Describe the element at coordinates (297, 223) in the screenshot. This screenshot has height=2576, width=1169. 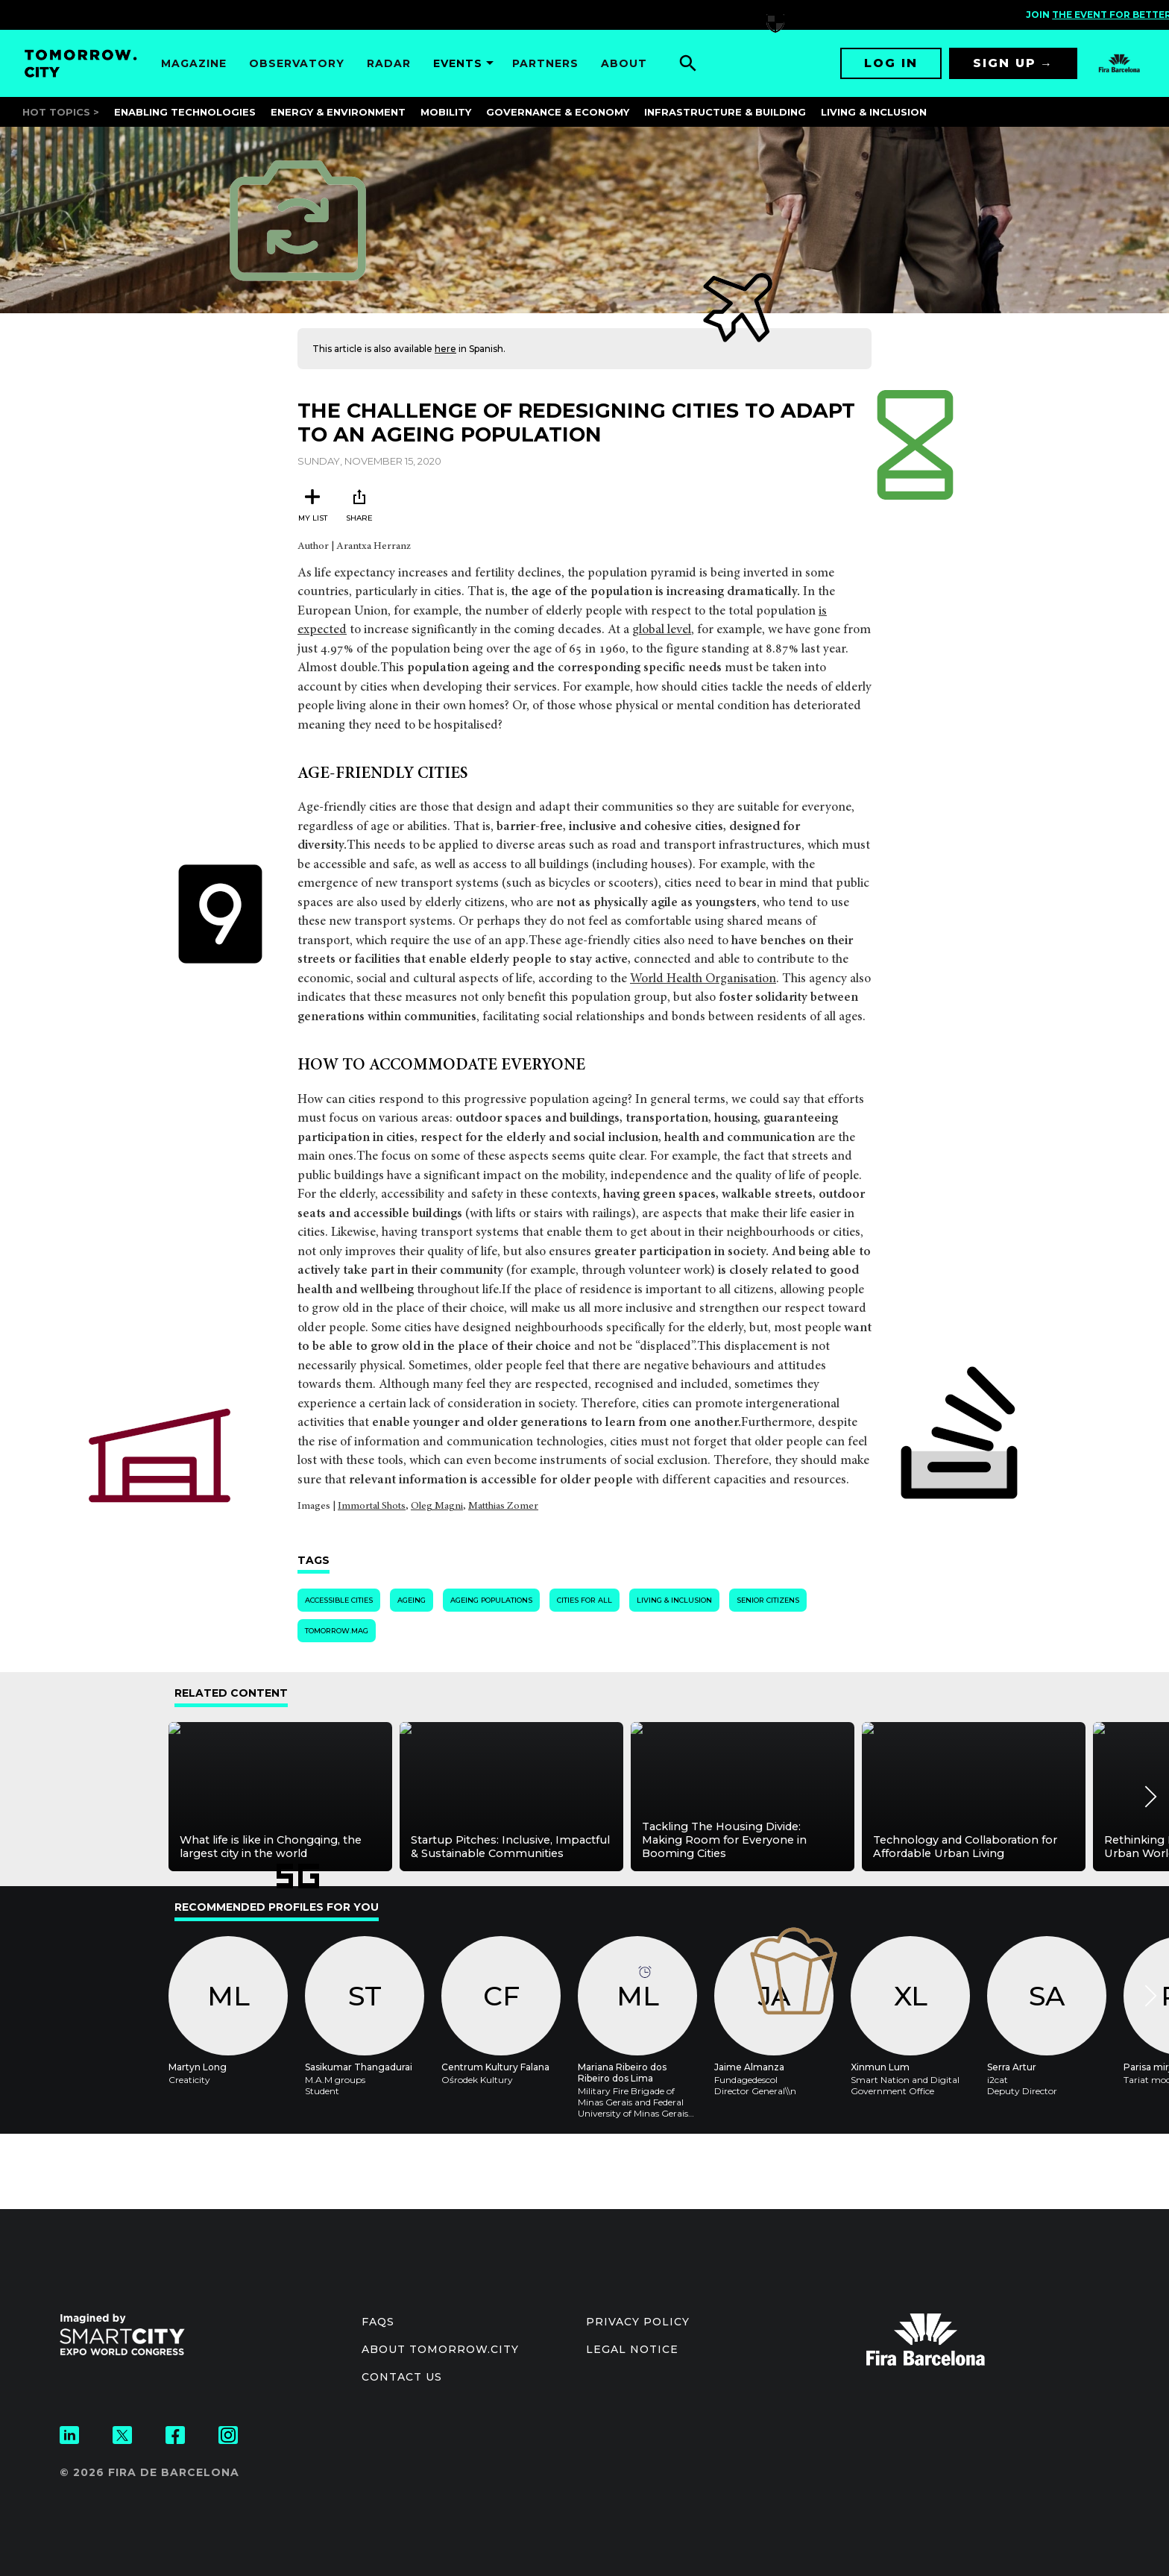
I see `switch between front and rear camera` at that location.